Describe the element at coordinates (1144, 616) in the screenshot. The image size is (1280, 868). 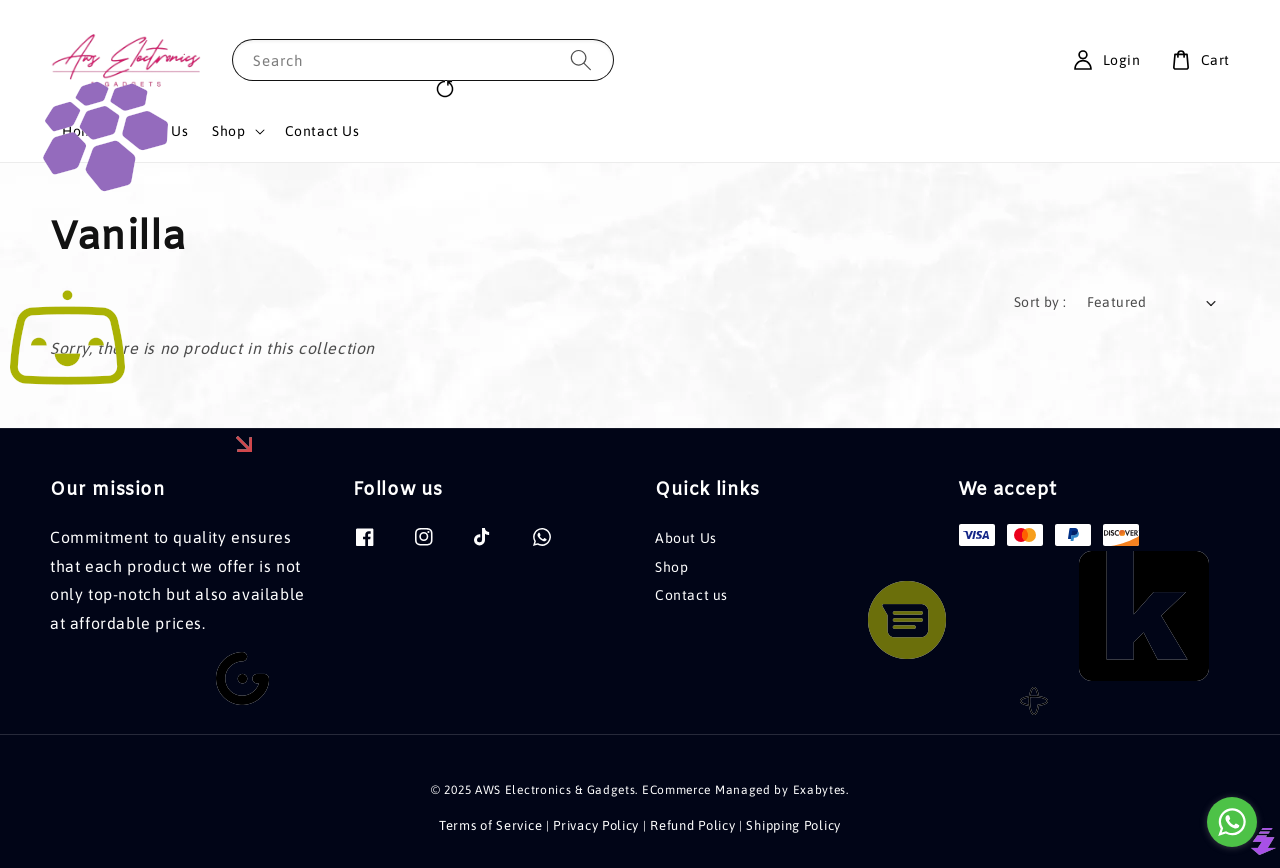
I see `open the Infomaniak app or service` at that location.